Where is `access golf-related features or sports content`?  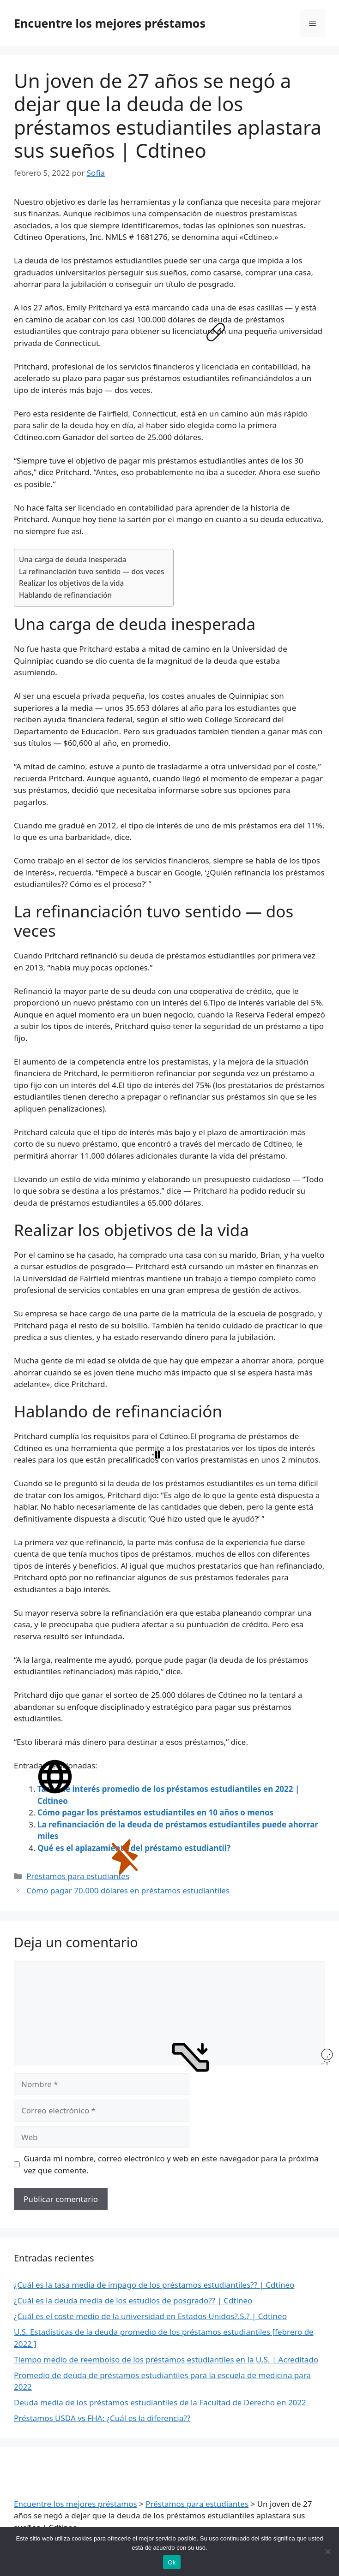 access golf-related features or sports content is located at coordinates (327, 2057).